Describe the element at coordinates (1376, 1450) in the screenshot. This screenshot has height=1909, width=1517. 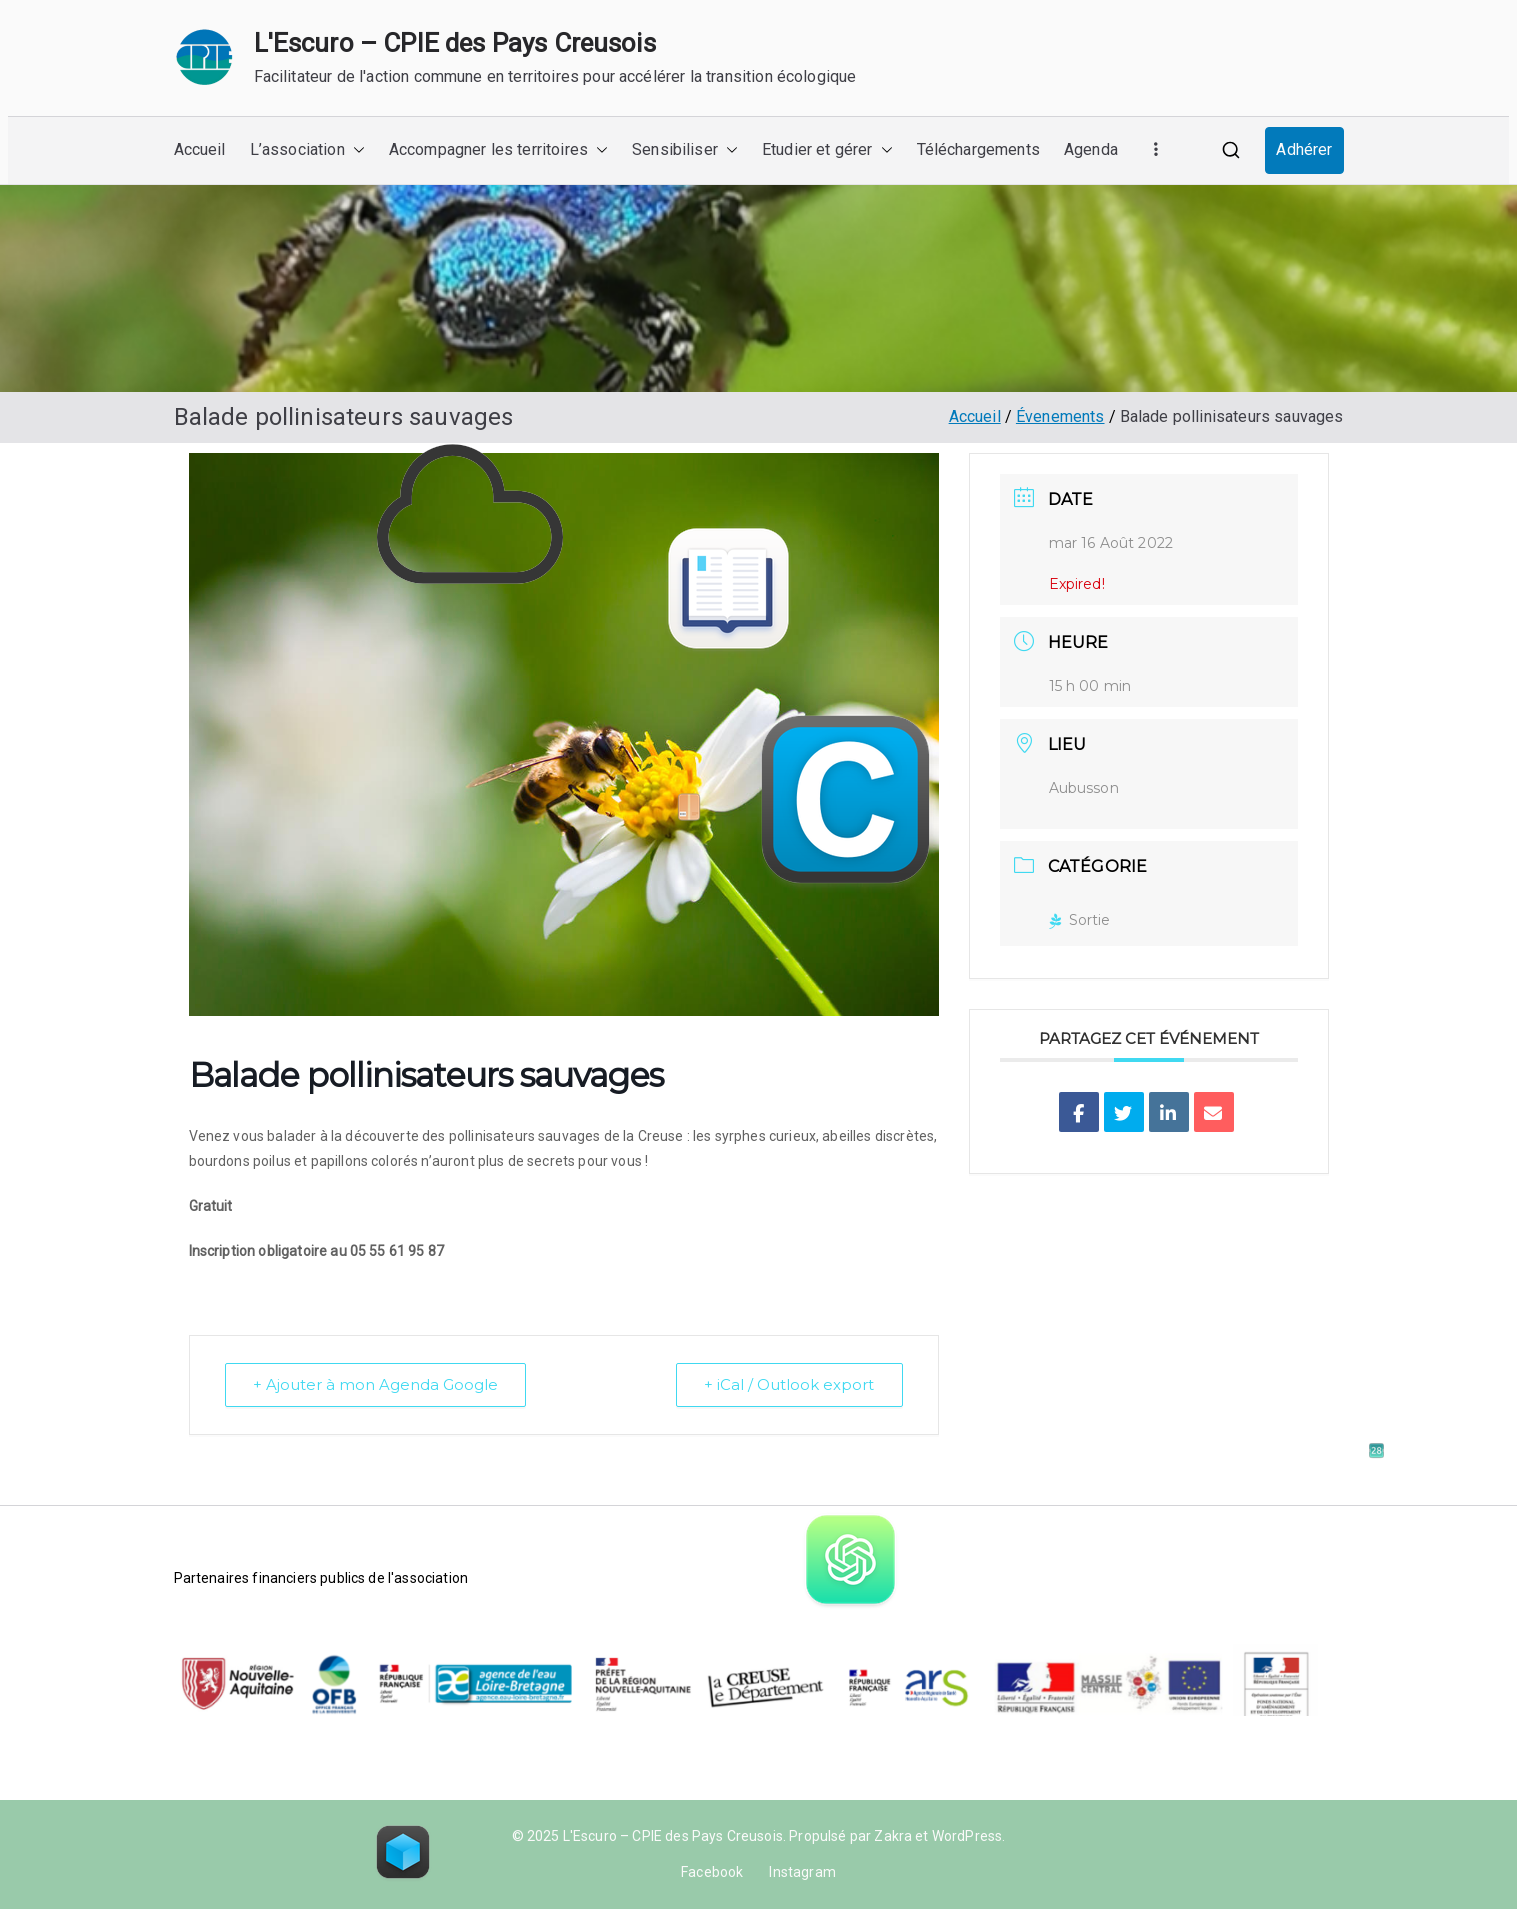
I see `open the calendar app` at that location.